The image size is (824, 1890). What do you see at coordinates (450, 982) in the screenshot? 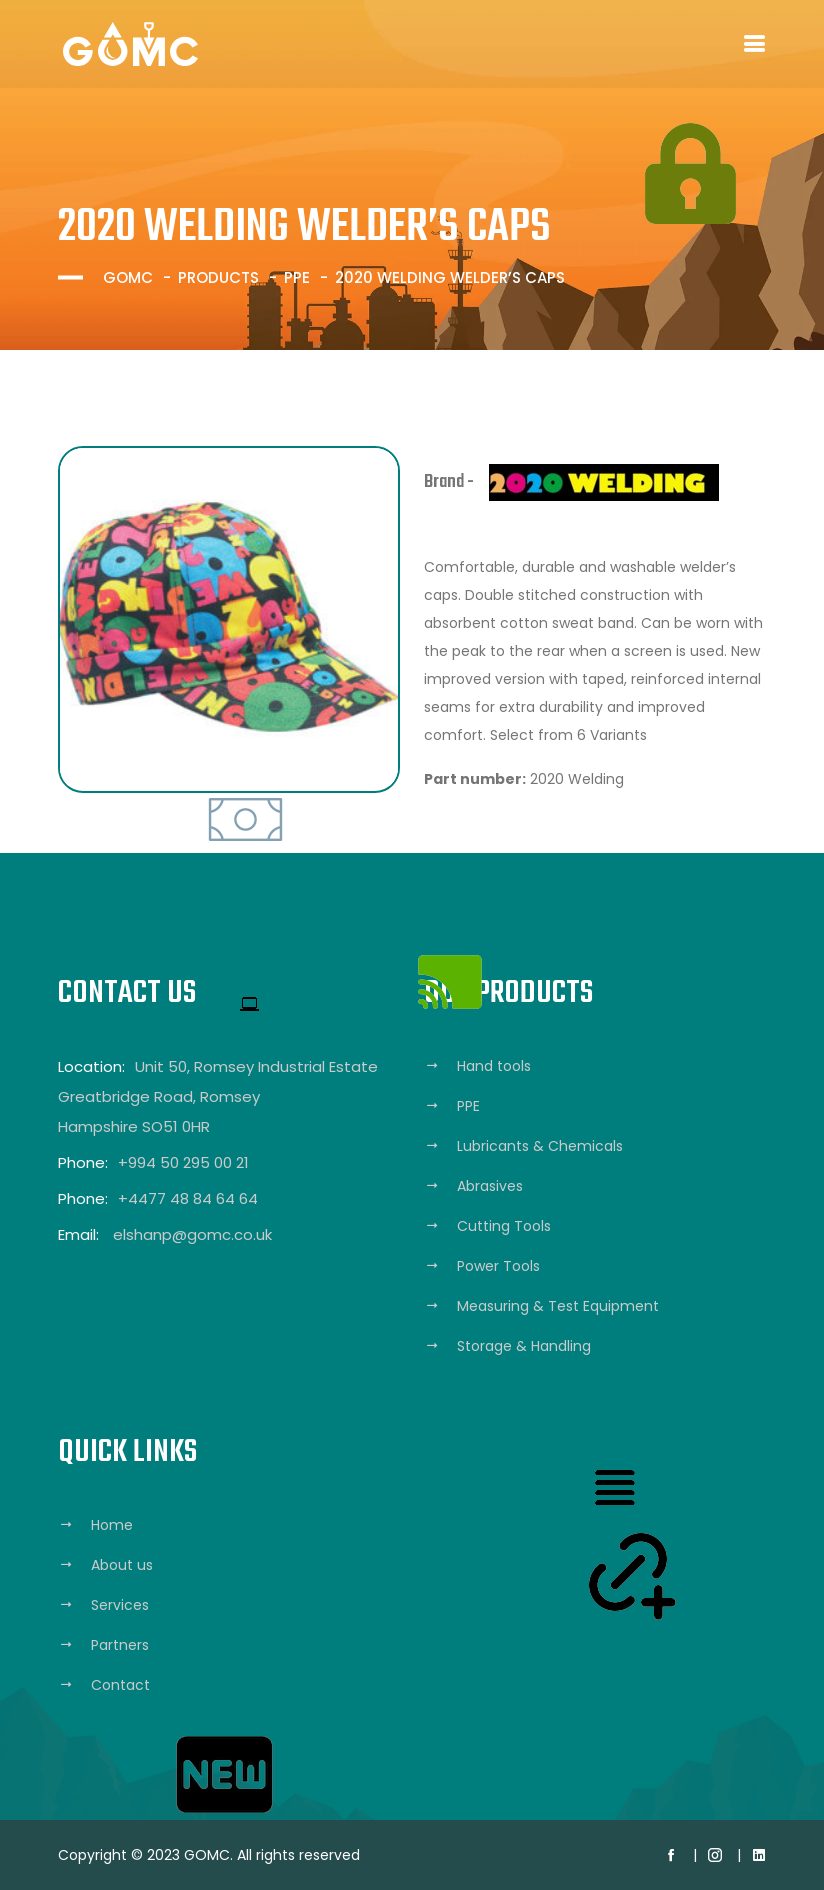
I see `cast your screen to another device` at bounding box center [450, 982].